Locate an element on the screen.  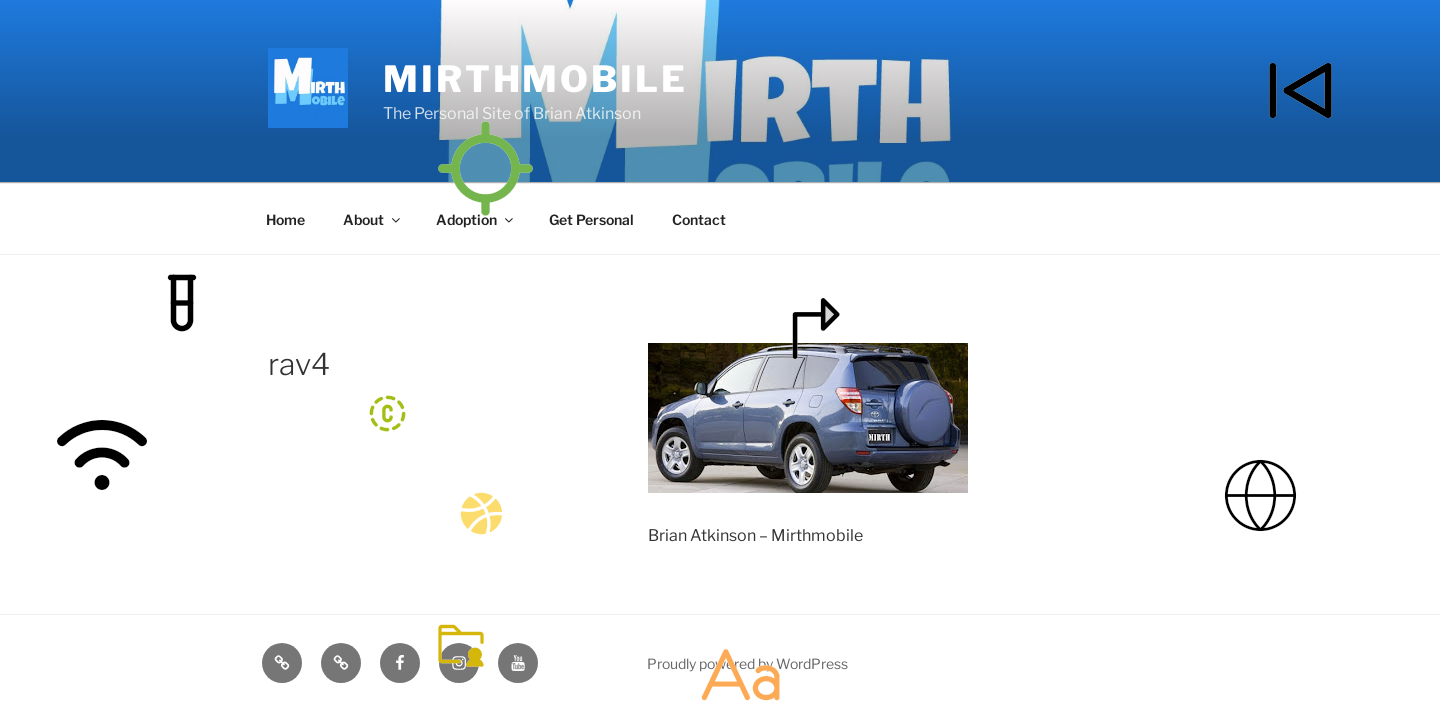
adjust font or text size settings is located at coordinates (742, 676).